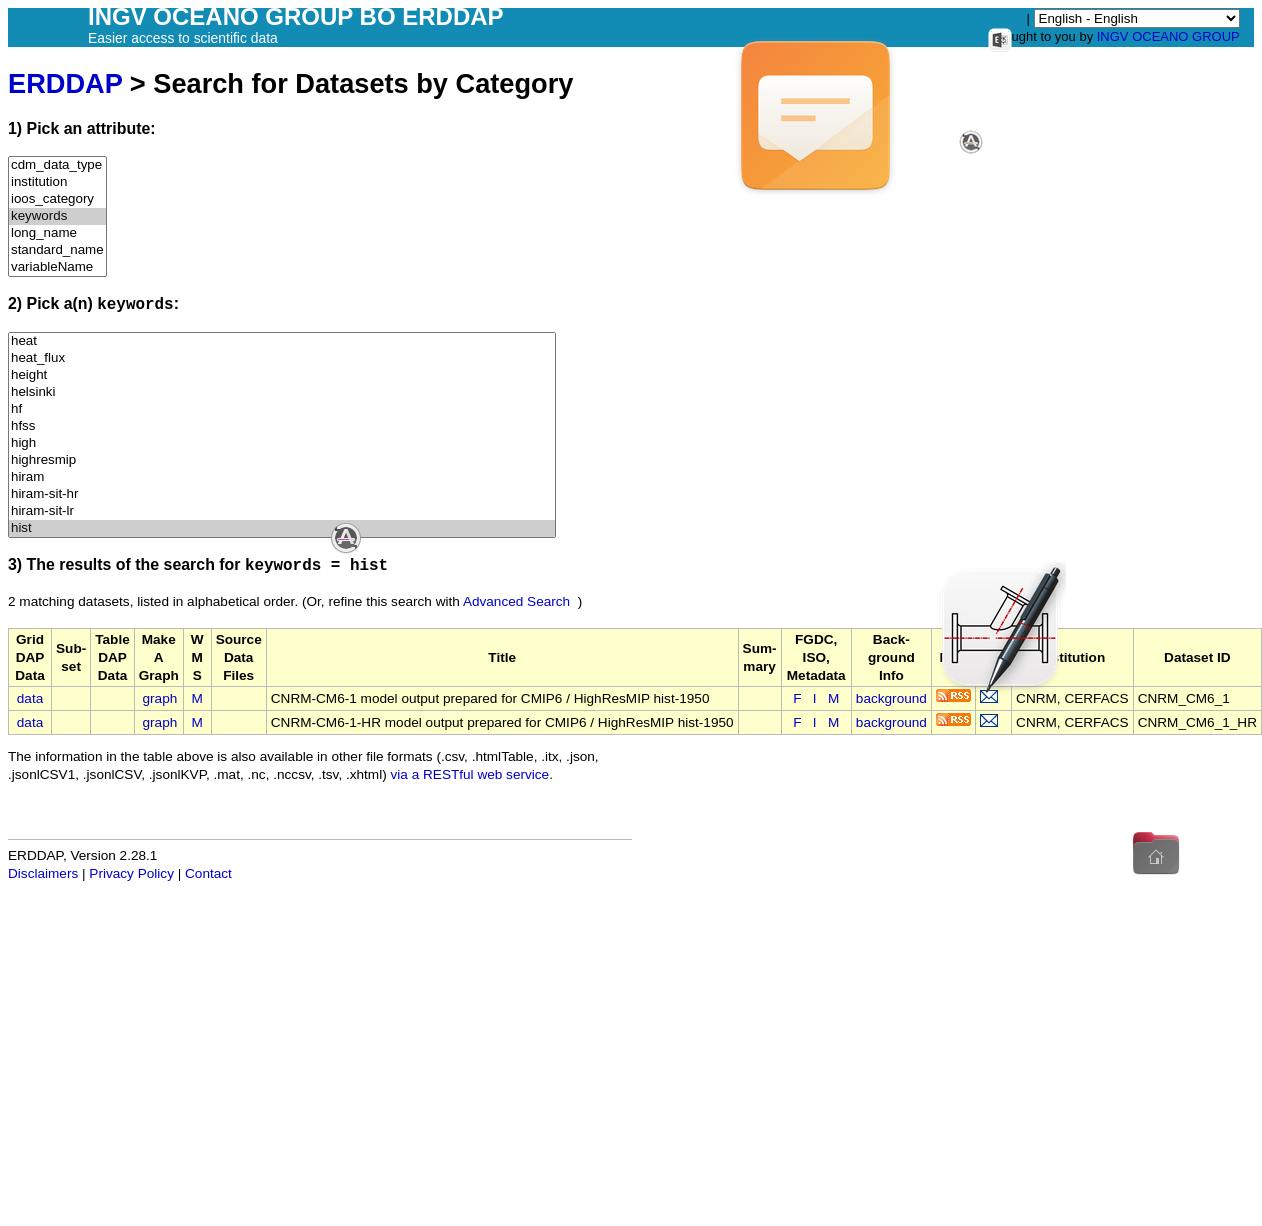  I want to click on open messaging or chat application, so click(815, 115).